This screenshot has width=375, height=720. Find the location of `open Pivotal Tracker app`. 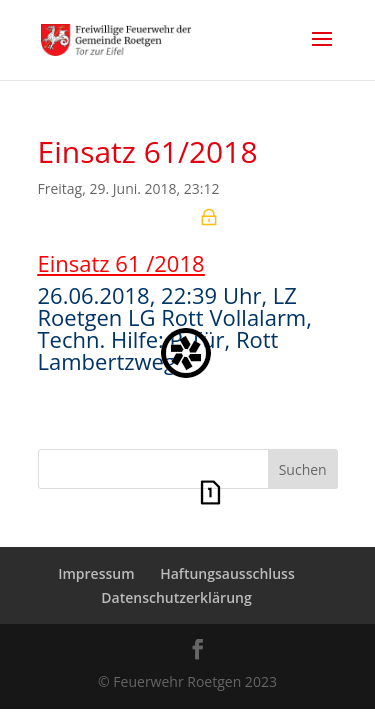

open Pivotal Tracker app is located at coordinates (186, 353).